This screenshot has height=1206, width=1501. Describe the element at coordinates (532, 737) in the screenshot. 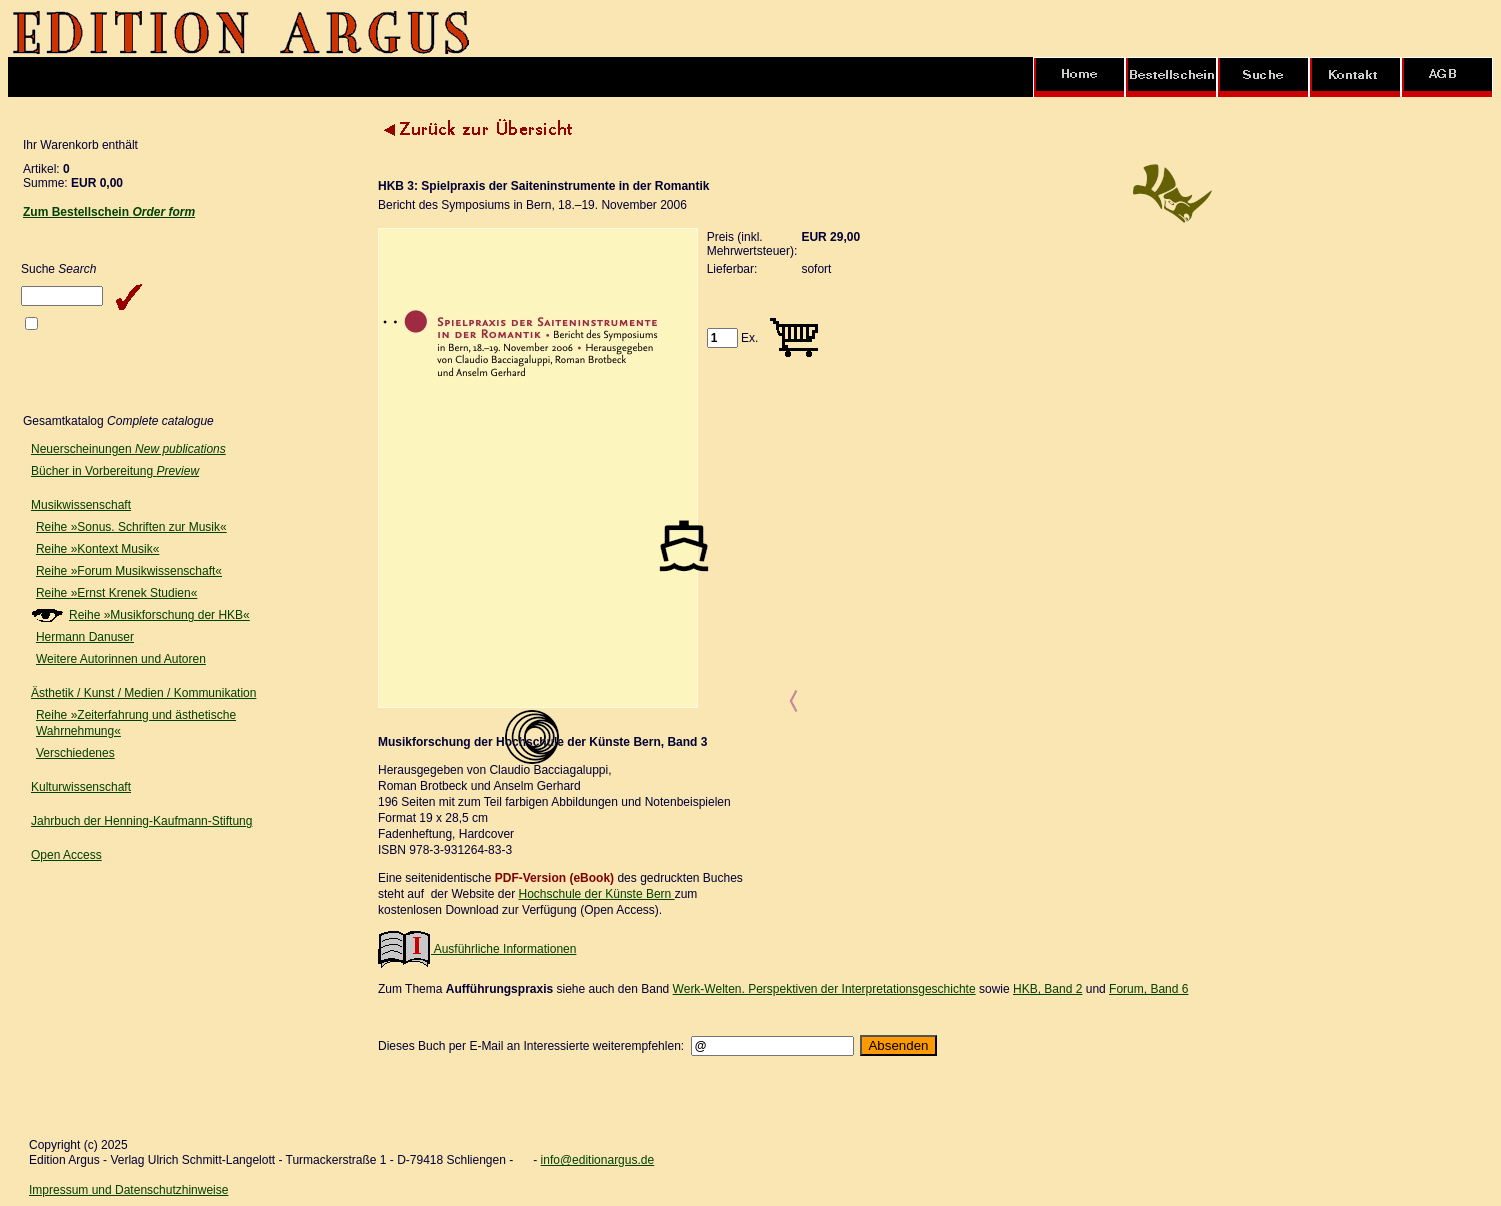

I see `open photobucket app` at that location.